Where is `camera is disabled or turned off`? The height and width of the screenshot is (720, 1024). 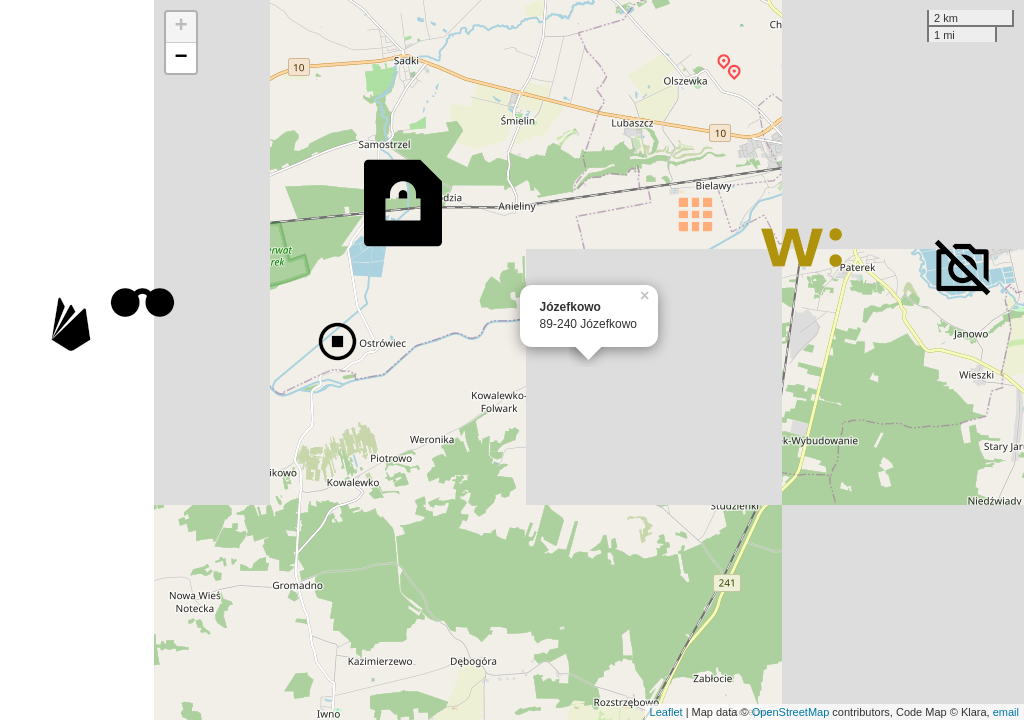
camera is disabled or turned off is located at coordinates (962, 267).